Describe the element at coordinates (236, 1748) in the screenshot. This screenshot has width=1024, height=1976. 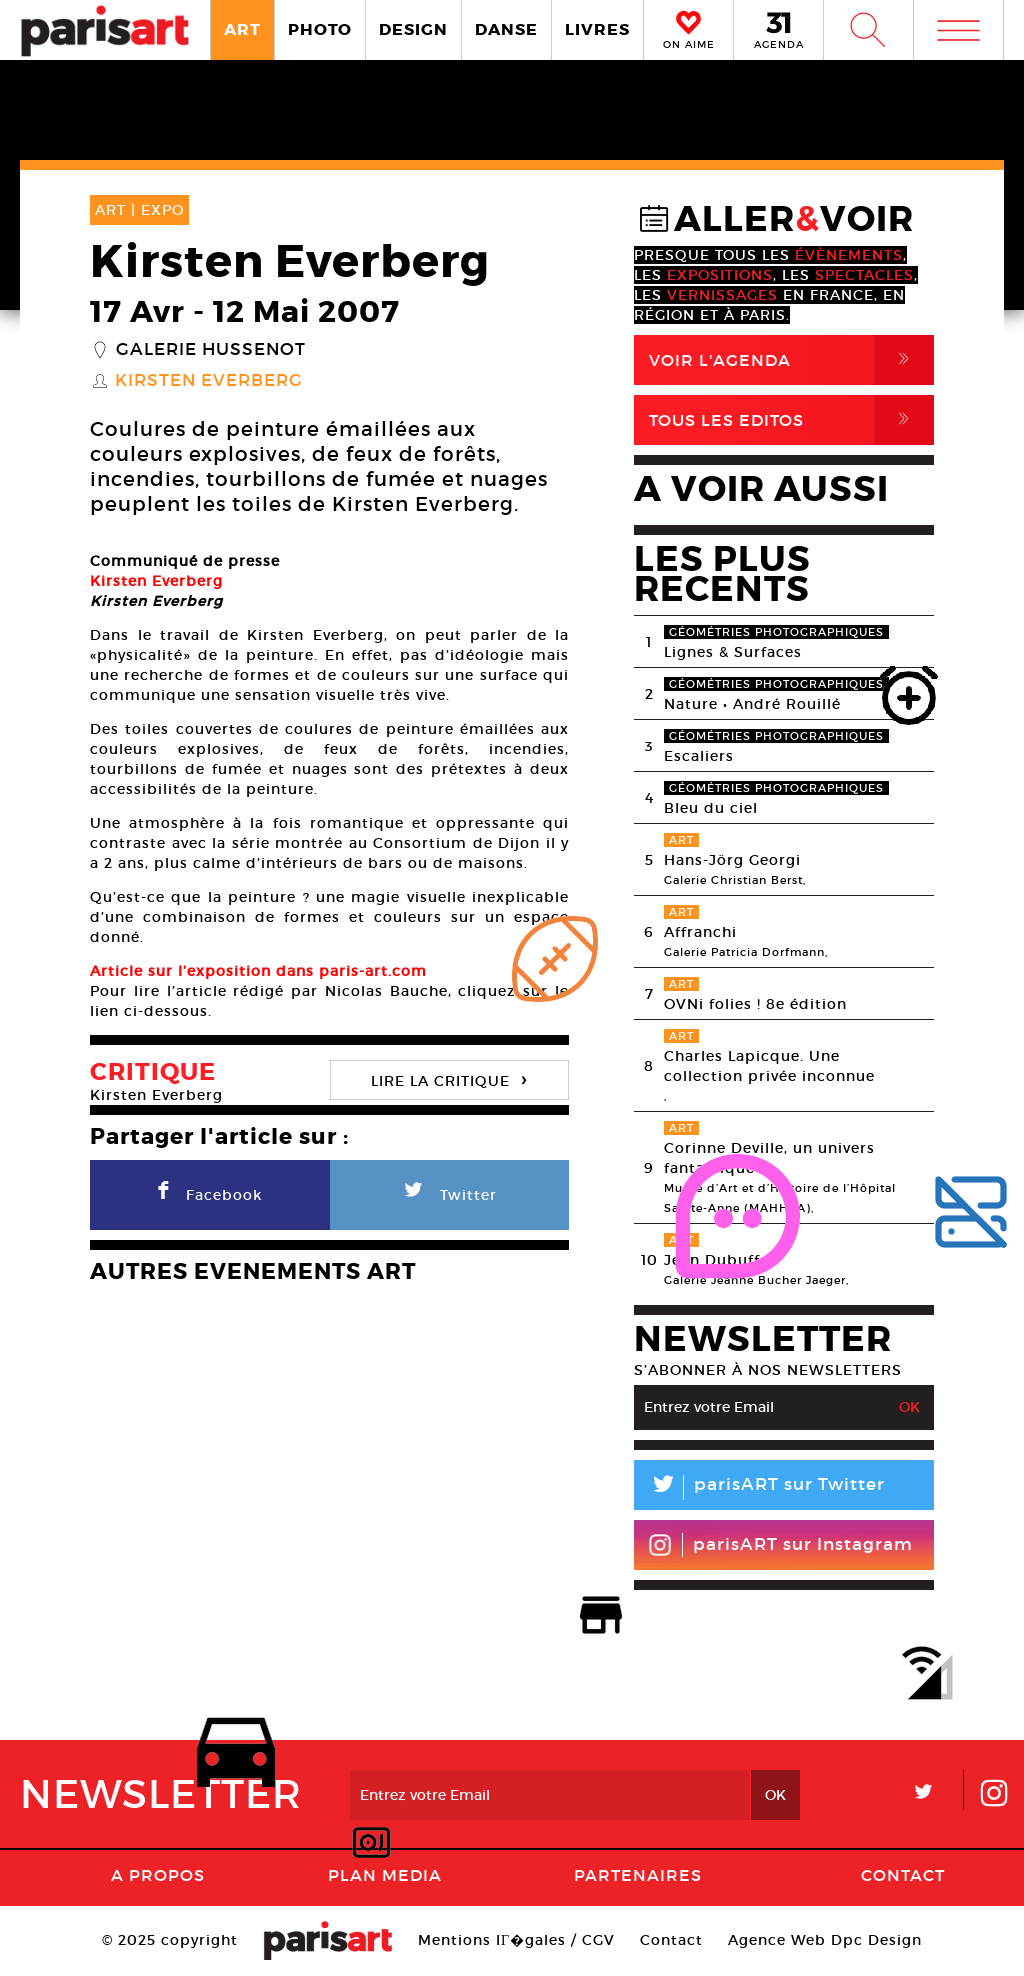
I see `get driving directions` at that location.